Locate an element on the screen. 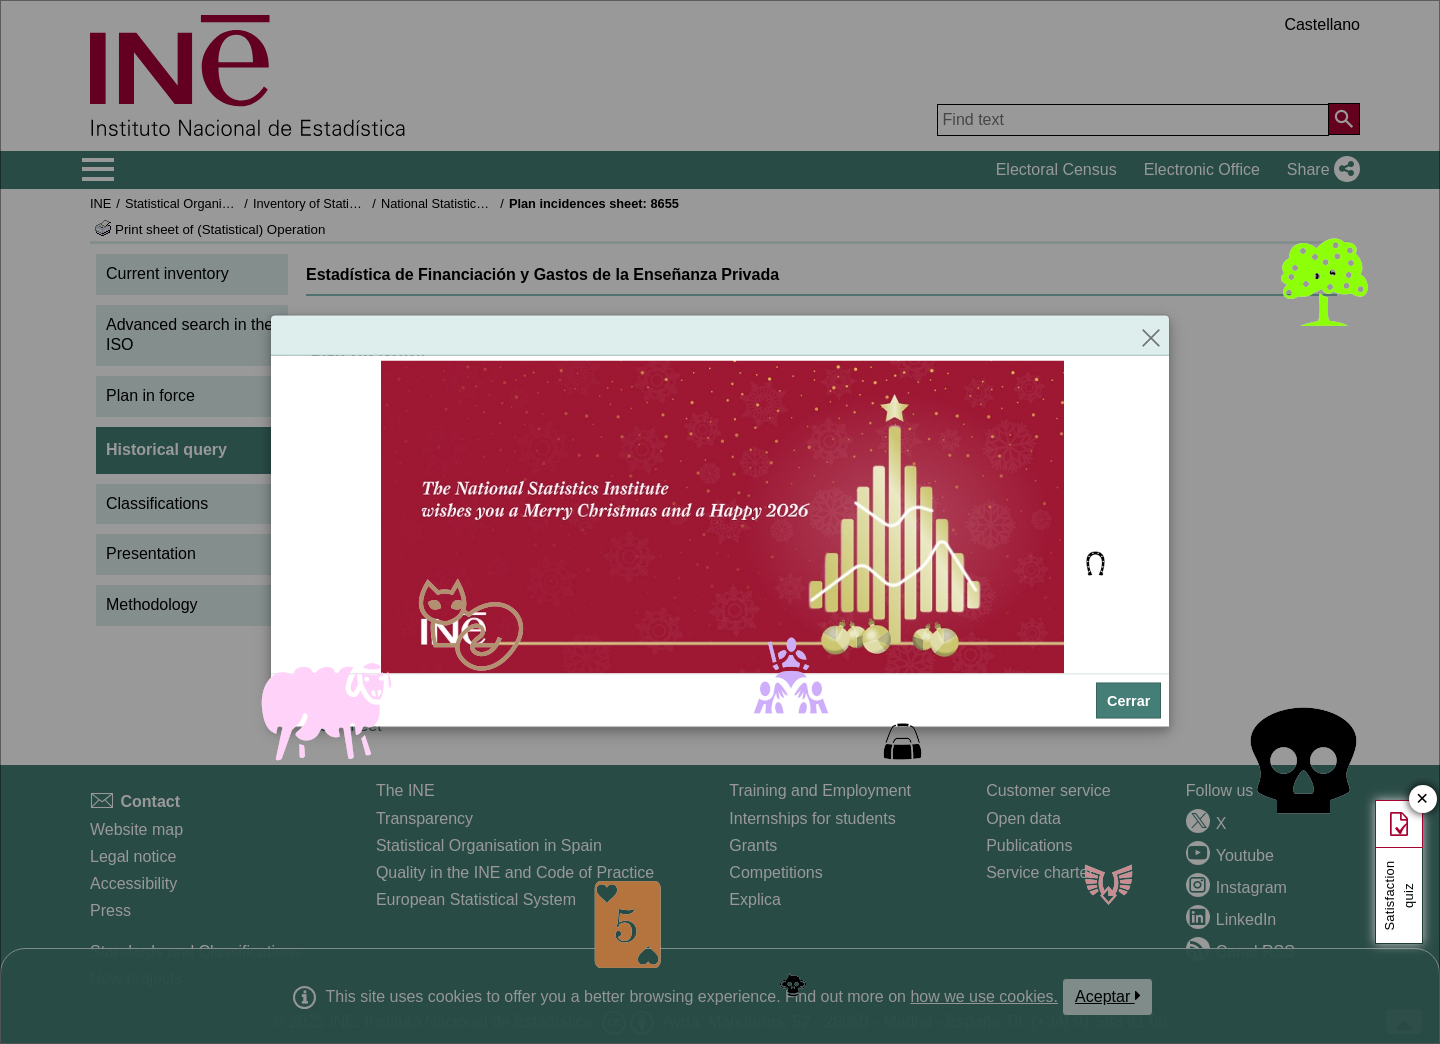  access luck or fortune-related game features is located at coordinates (1095, 563).